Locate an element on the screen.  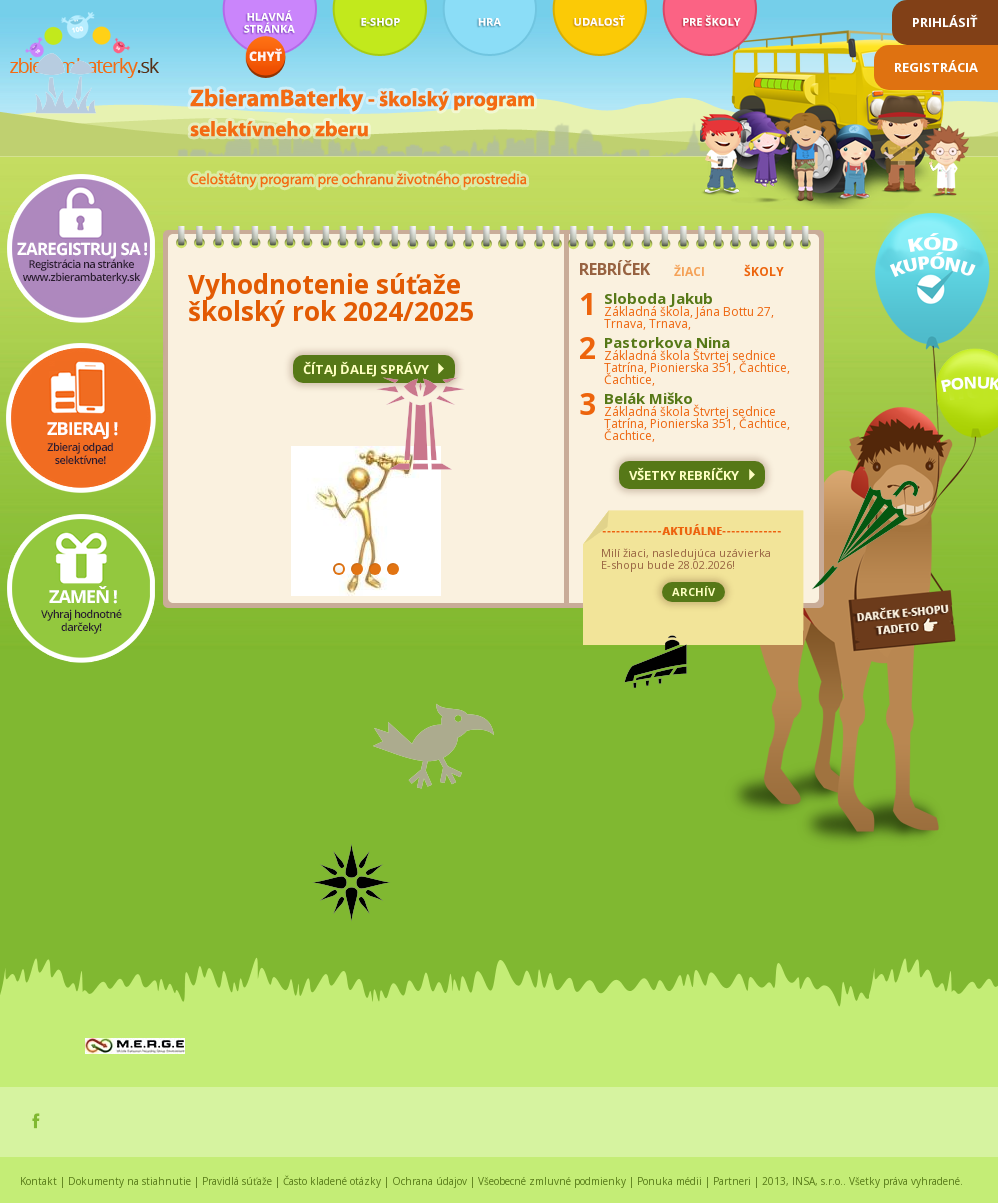
sparrow character or bird companion in a game is located at coordinates (432, 744).